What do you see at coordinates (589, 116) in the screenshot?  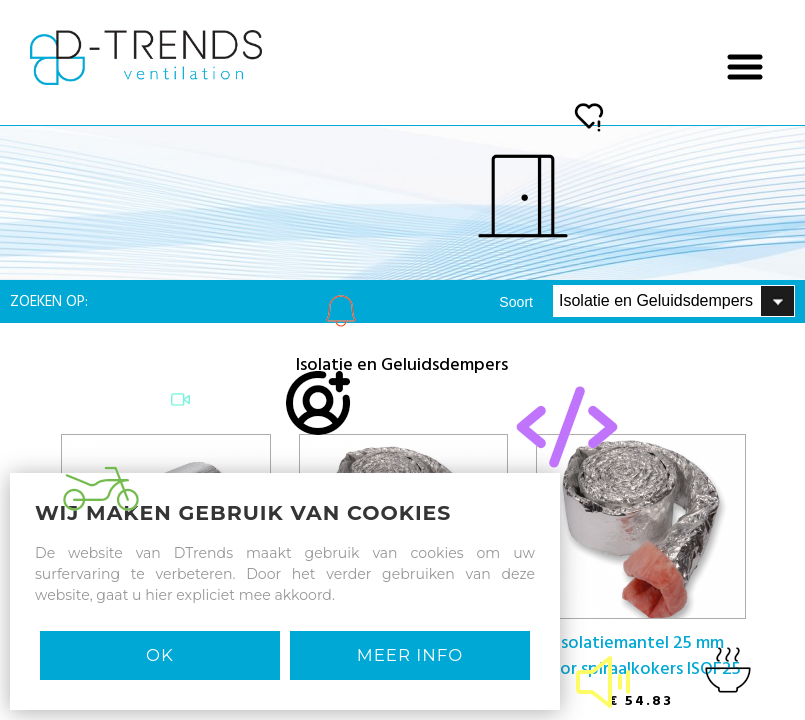 I see `indicates an issue with a liked or favorited item` at bounding box center [589, 116].